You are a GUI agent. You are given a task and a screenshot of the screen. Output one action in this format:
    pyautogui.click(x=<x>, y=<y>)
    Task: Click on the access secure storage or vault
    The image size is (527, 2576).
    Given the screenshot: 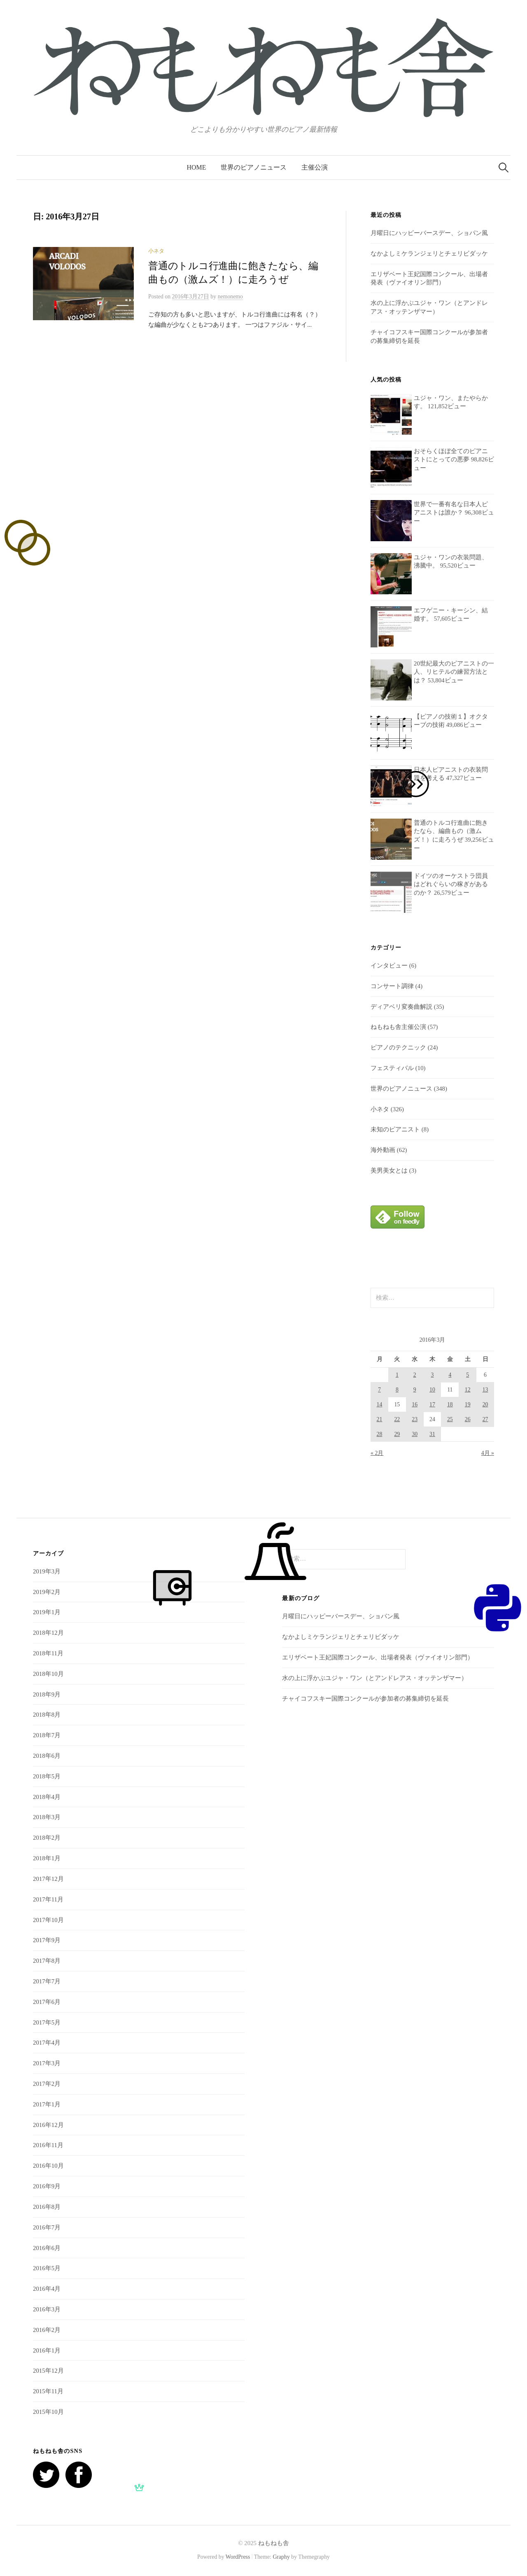 What is the action you would take?
    pyautogui.click(x=172, y=1586)
    